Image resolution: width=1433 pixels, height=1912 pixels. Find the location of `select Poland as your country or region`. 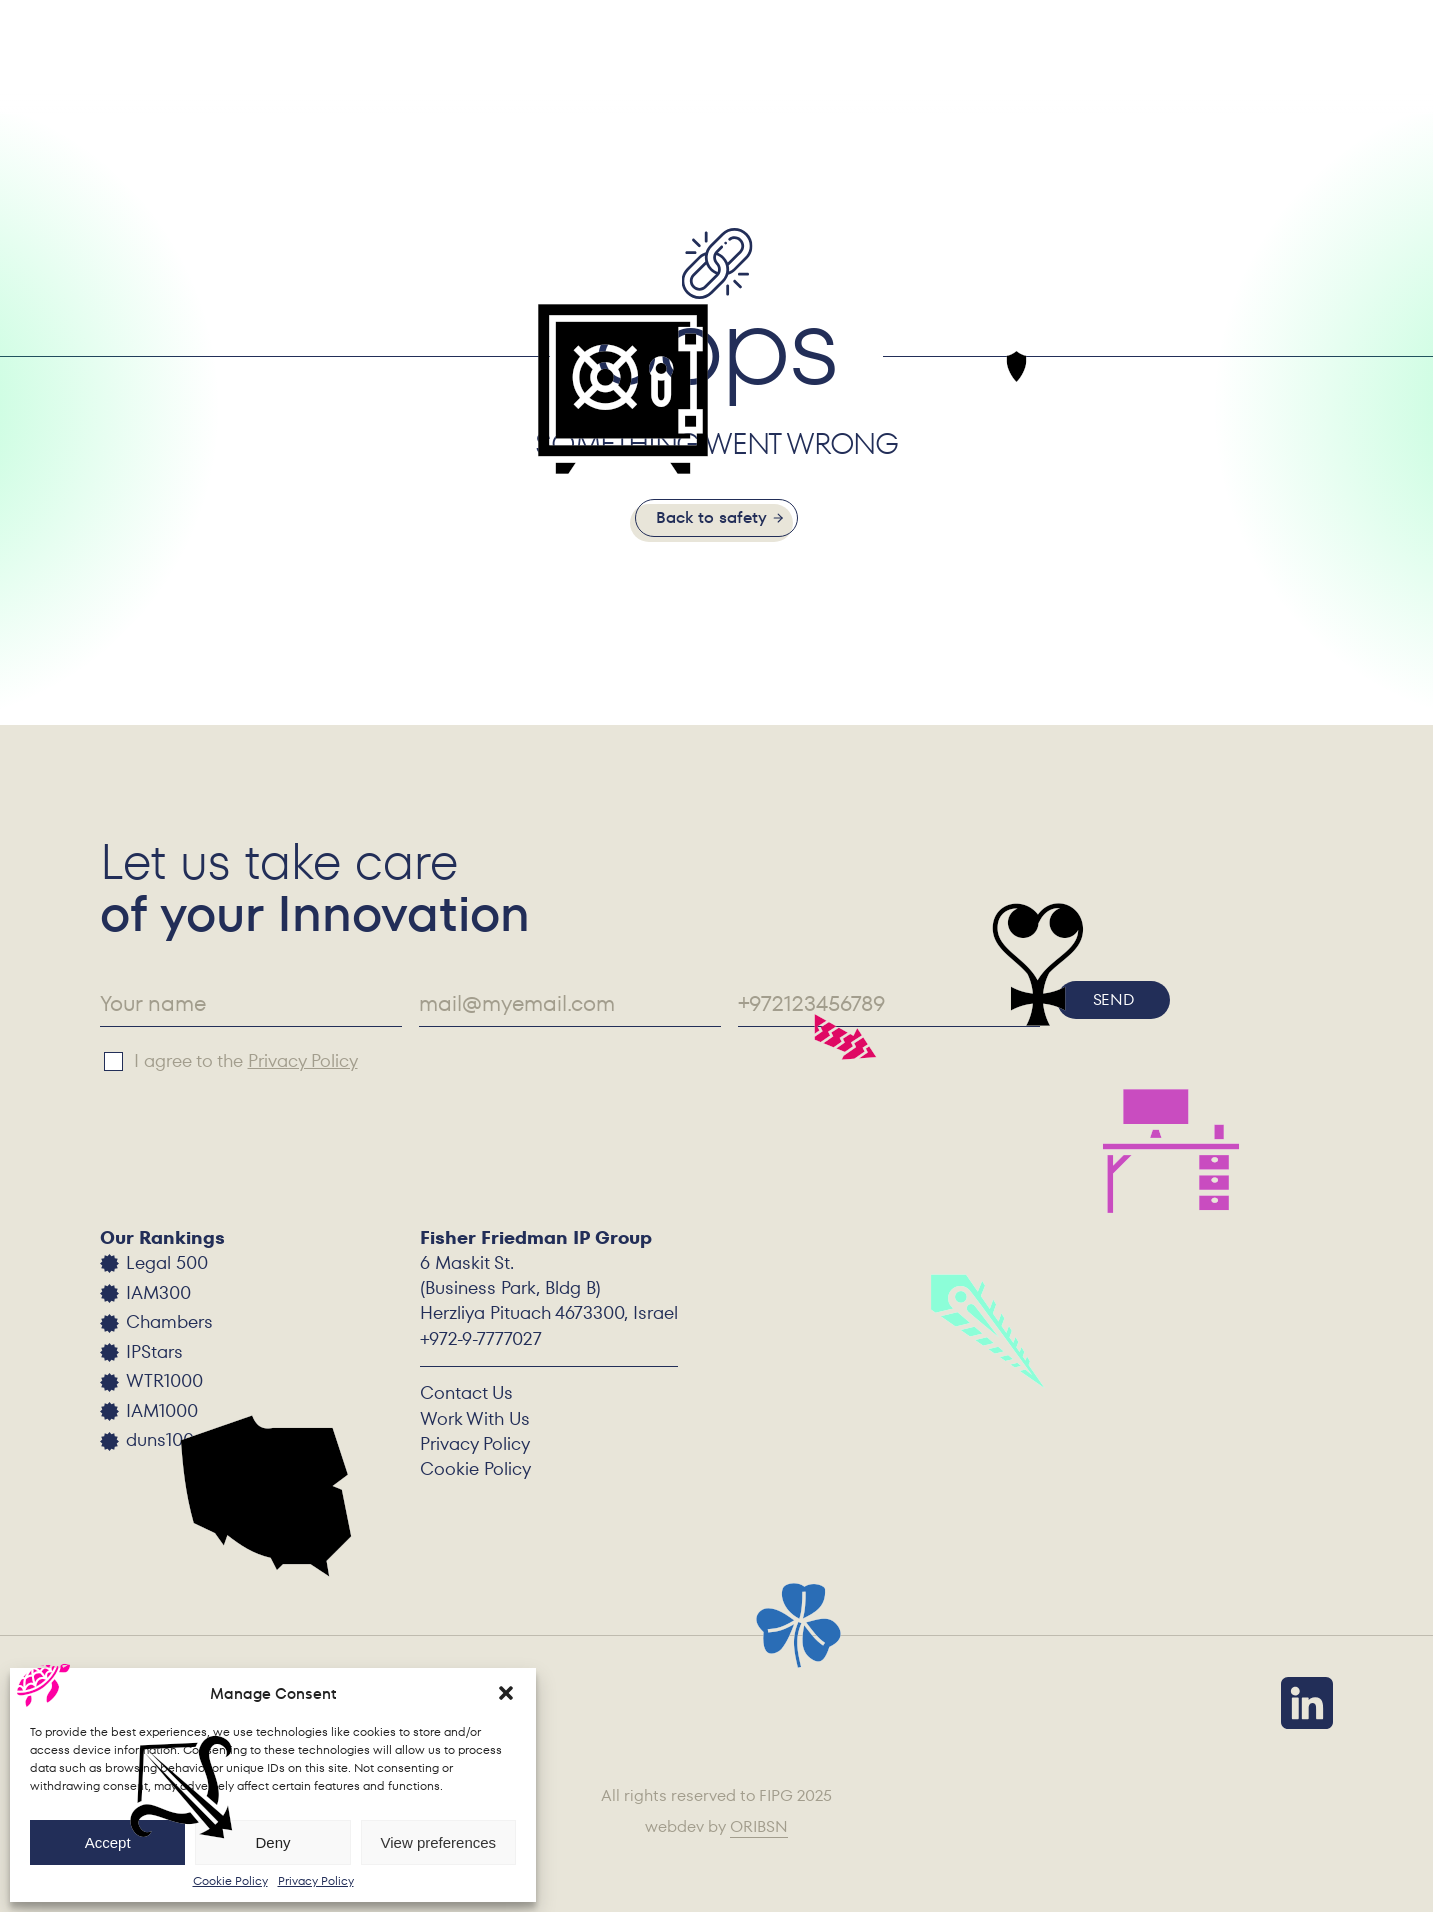

select Poland as your country or region is located at coordinates (266, 1496).